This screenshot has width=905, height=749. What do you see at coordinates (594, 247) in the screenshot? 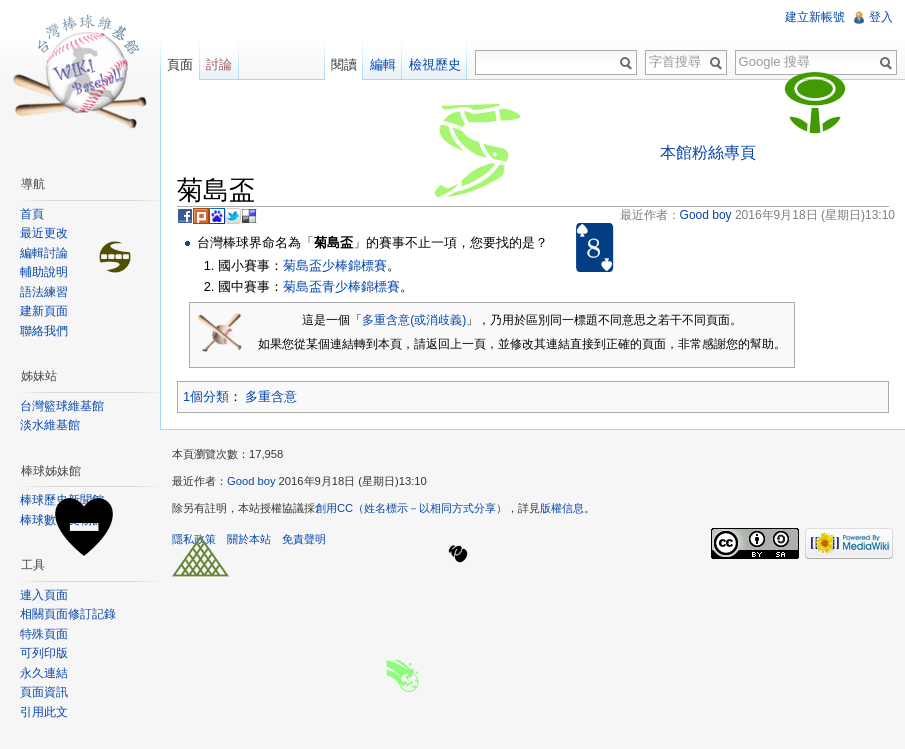
I see `select the 8 of spades card` at bounding box center [594, 247].